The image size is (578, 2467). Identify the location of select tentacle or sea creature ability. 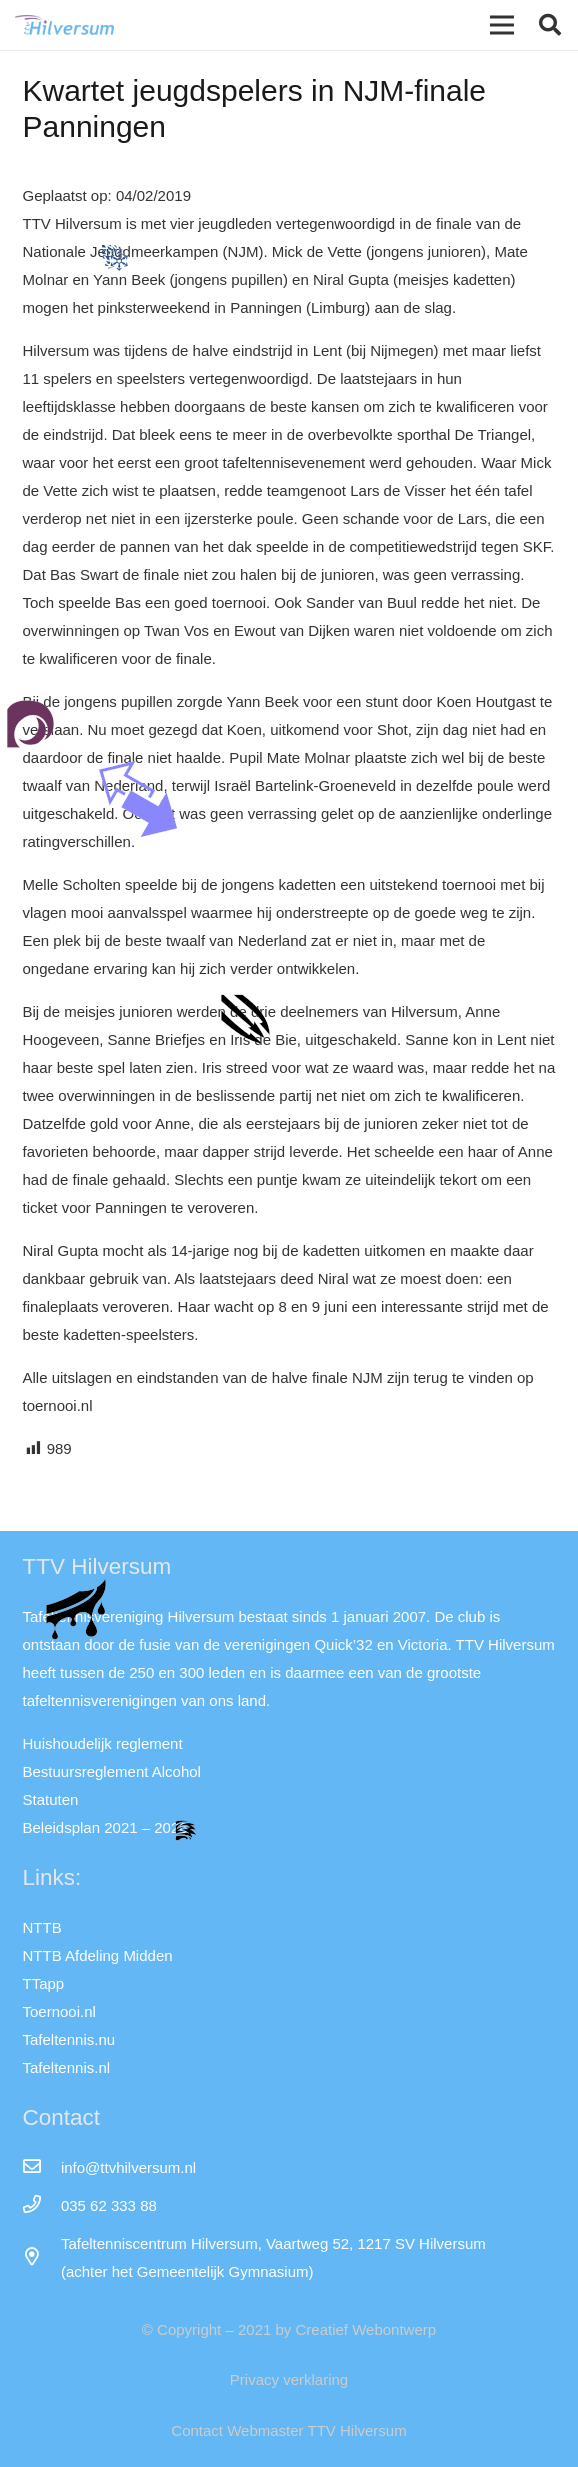
(30, 723).